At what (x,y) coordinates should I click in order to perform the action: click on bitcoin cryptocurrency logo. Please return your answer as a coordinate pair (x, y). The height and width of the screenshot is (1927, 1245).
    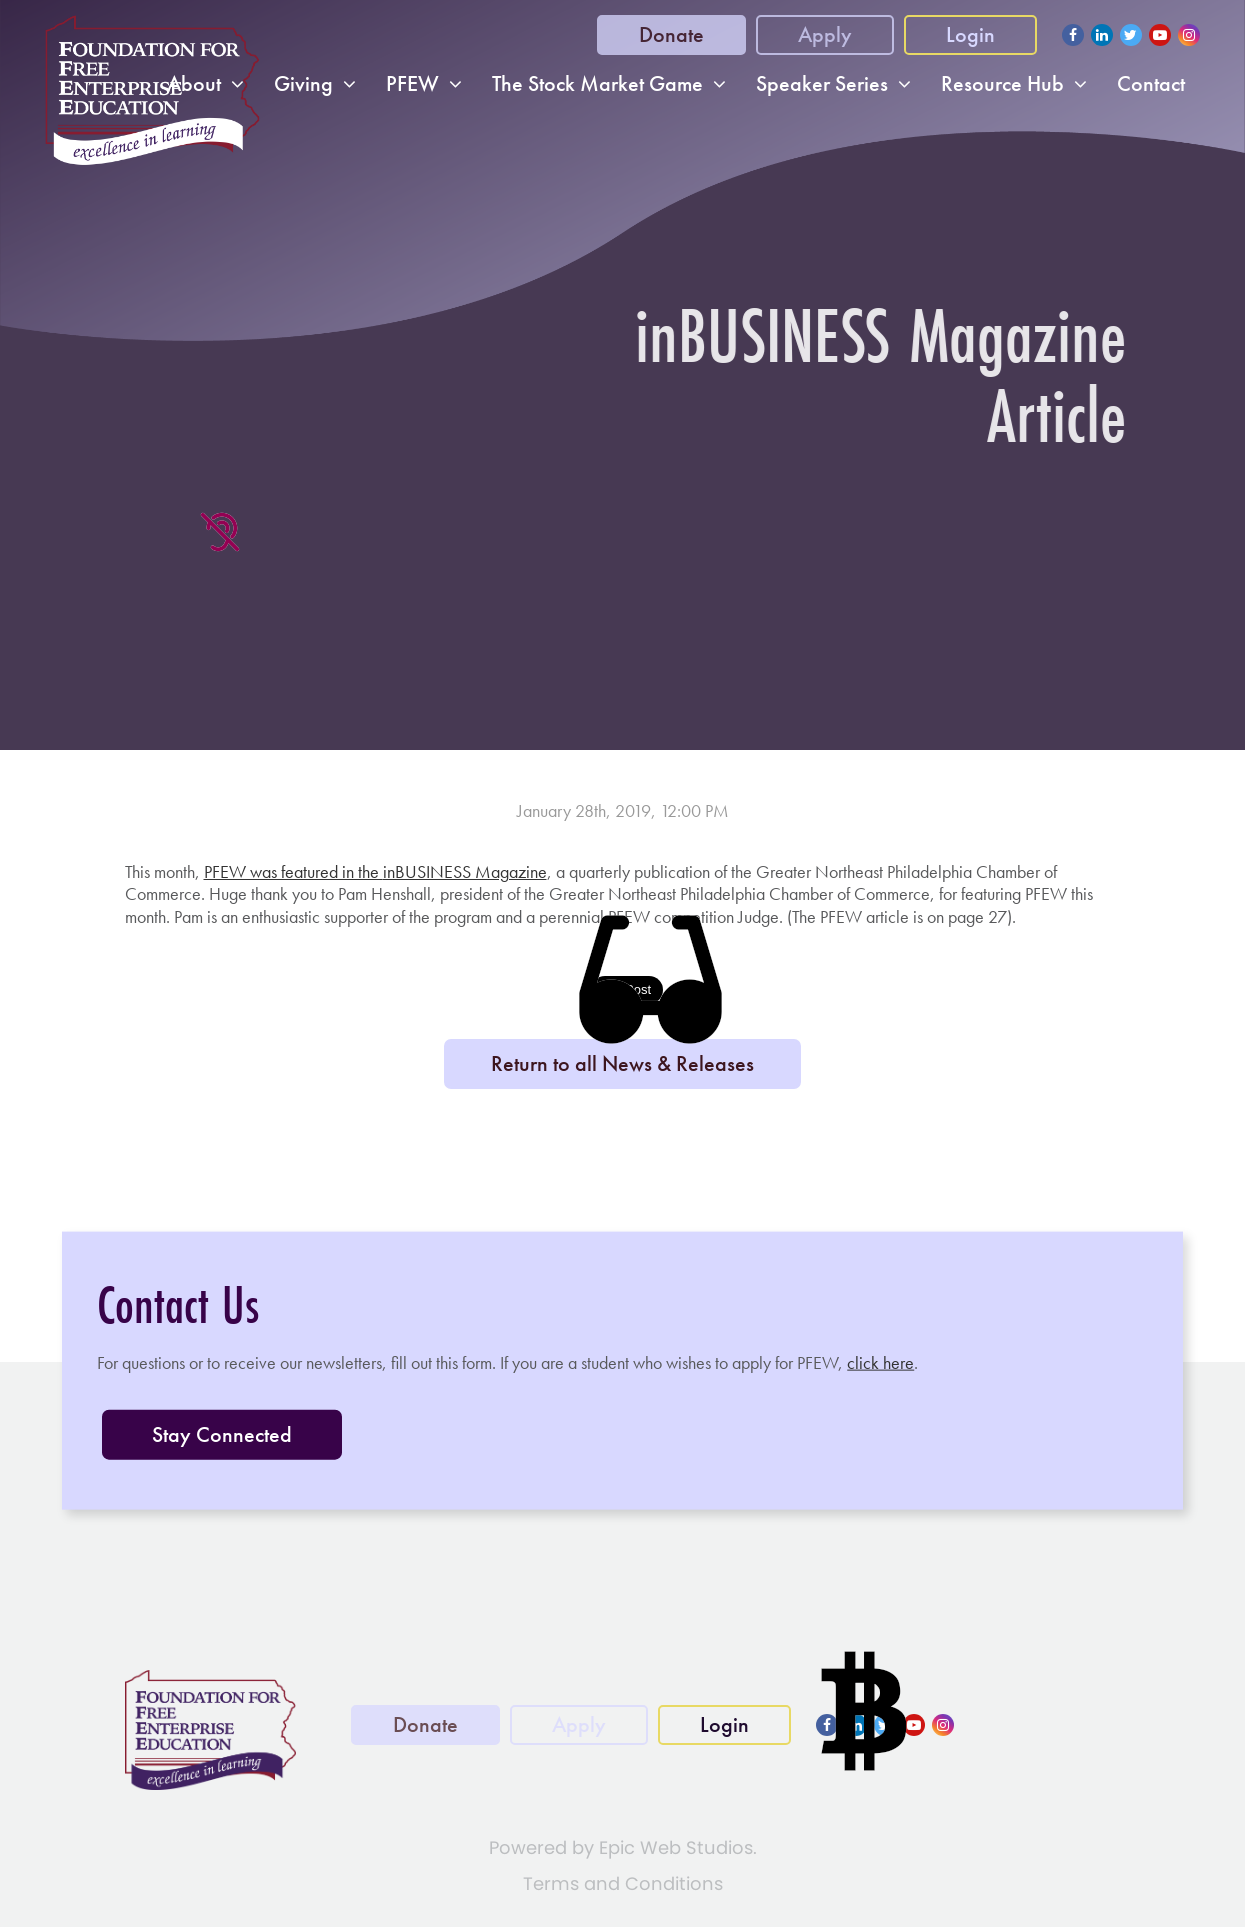
    Looking at the image, I should click on (864, 1711).